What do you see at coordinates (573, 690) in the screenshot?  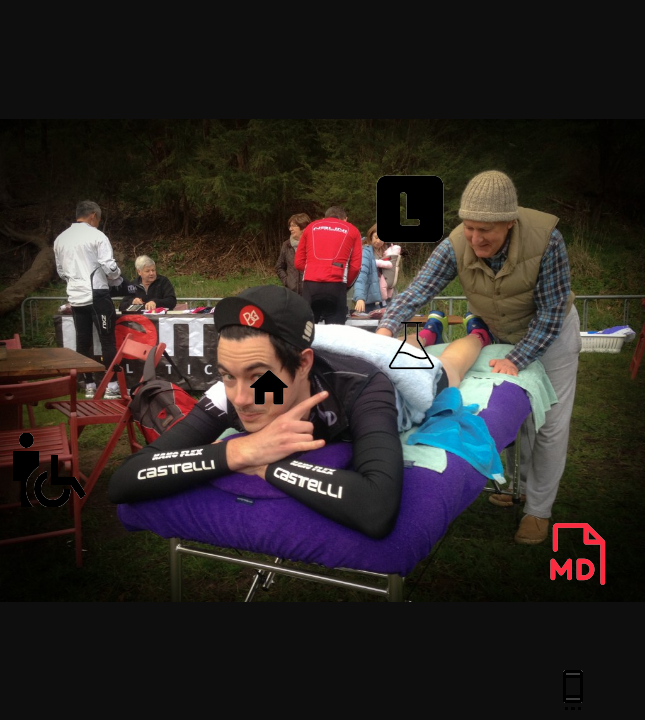 I see `access mobile device settings` at bounding box center [573, 690].